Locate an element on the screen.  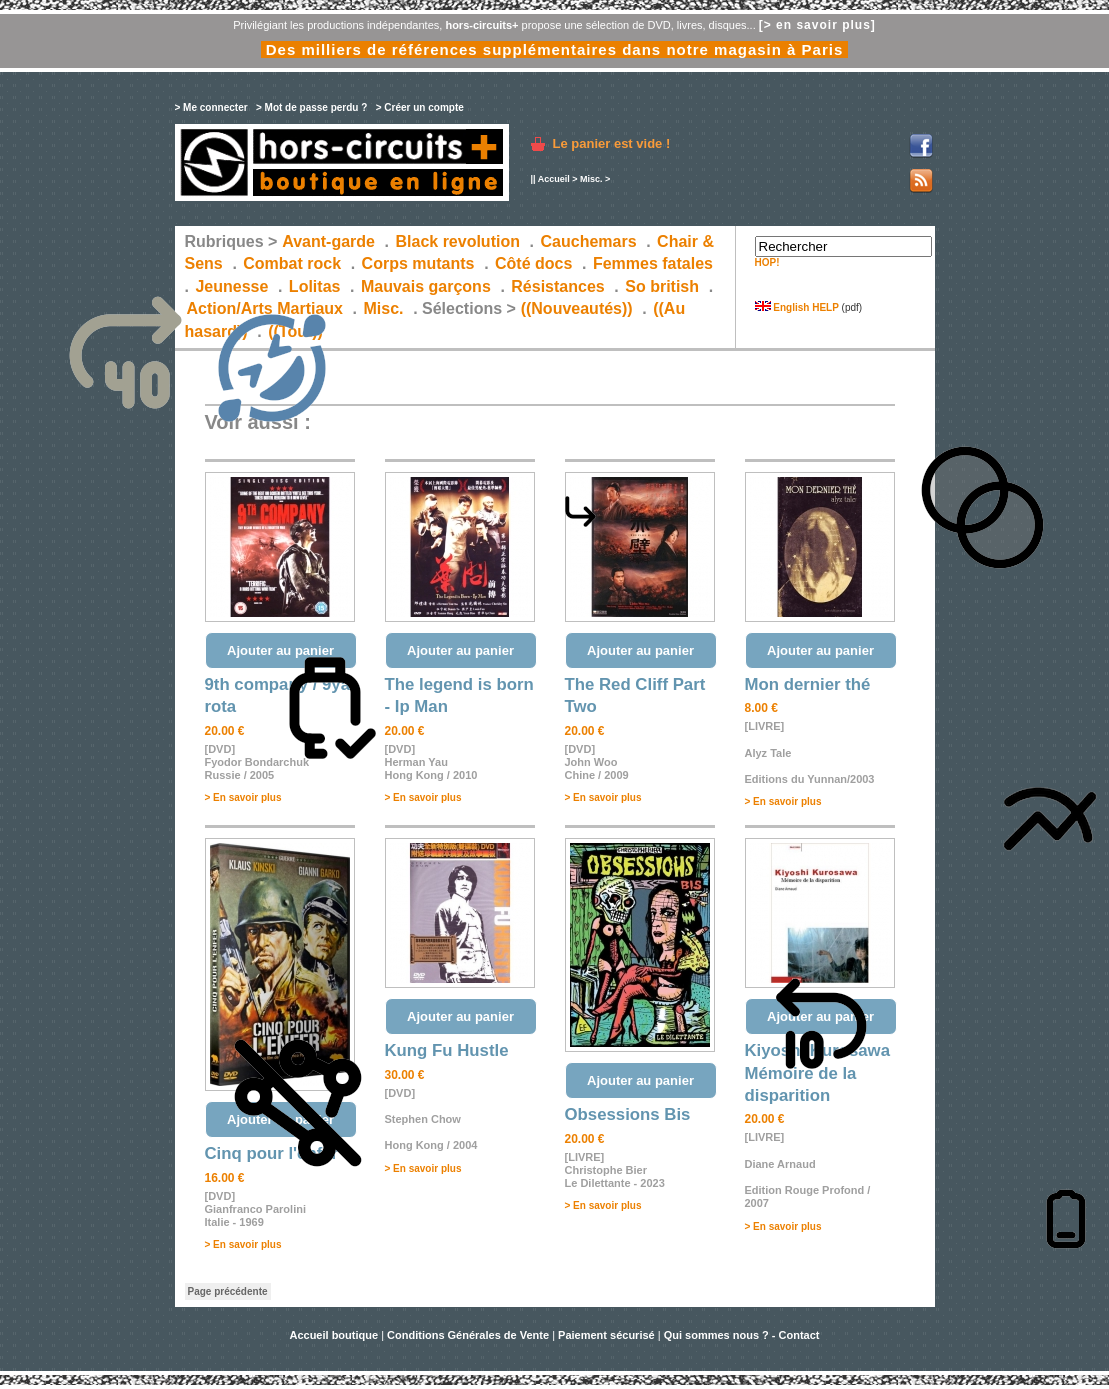
disable polygon drawing tool is located at coordinates (298, 1103).